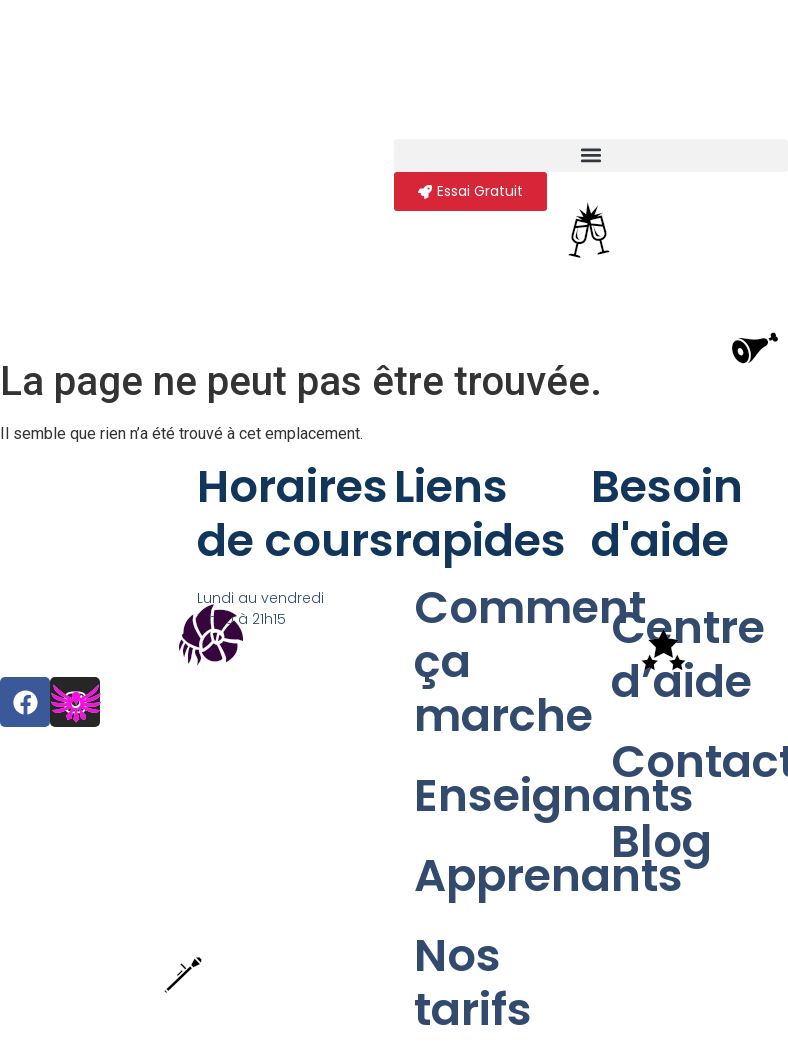 Image resolution: width=788 pixels, height=1050 pixels. Describe the element at coordinates (183, 975) in the screenshot. I see `select anti-tank weapon` at that location.